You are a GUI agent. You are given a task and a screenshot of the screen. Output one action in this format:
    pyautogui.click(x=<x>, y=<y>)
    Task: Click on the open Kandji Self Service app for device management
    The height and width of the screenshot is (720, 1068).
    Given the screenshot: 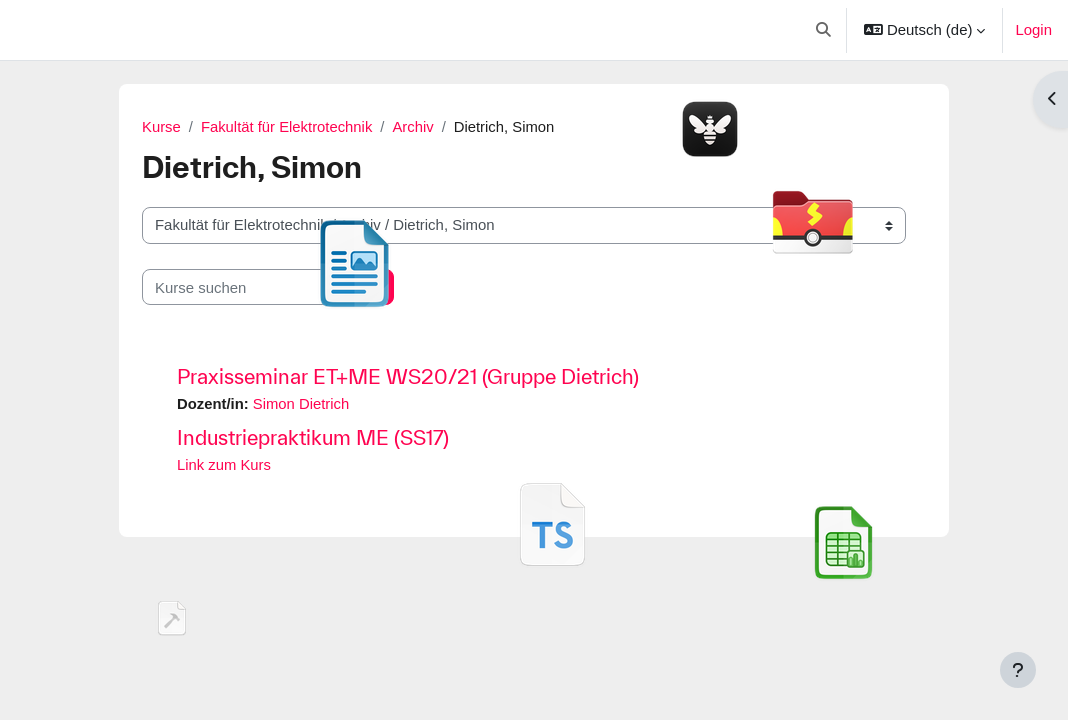 What is the action you would take?
    pyautogui.click(x=710, y=129)
    